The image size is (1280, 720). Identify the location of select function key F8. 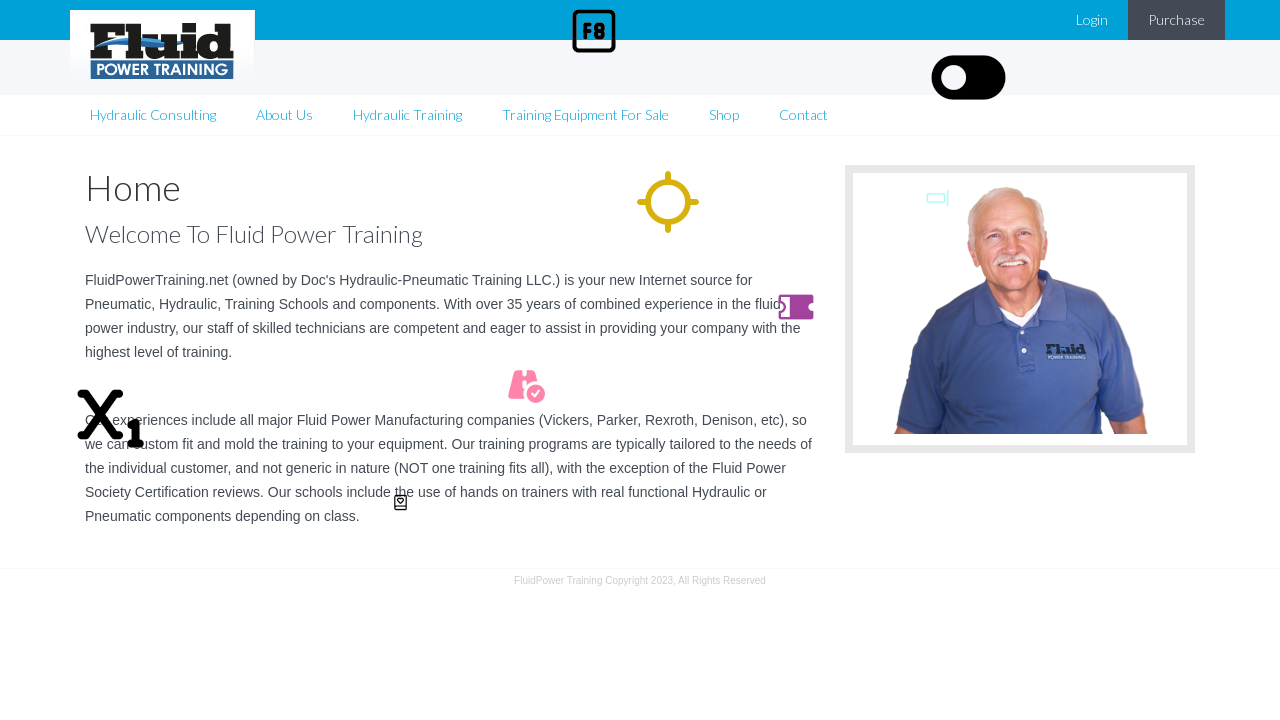
(594, 31).